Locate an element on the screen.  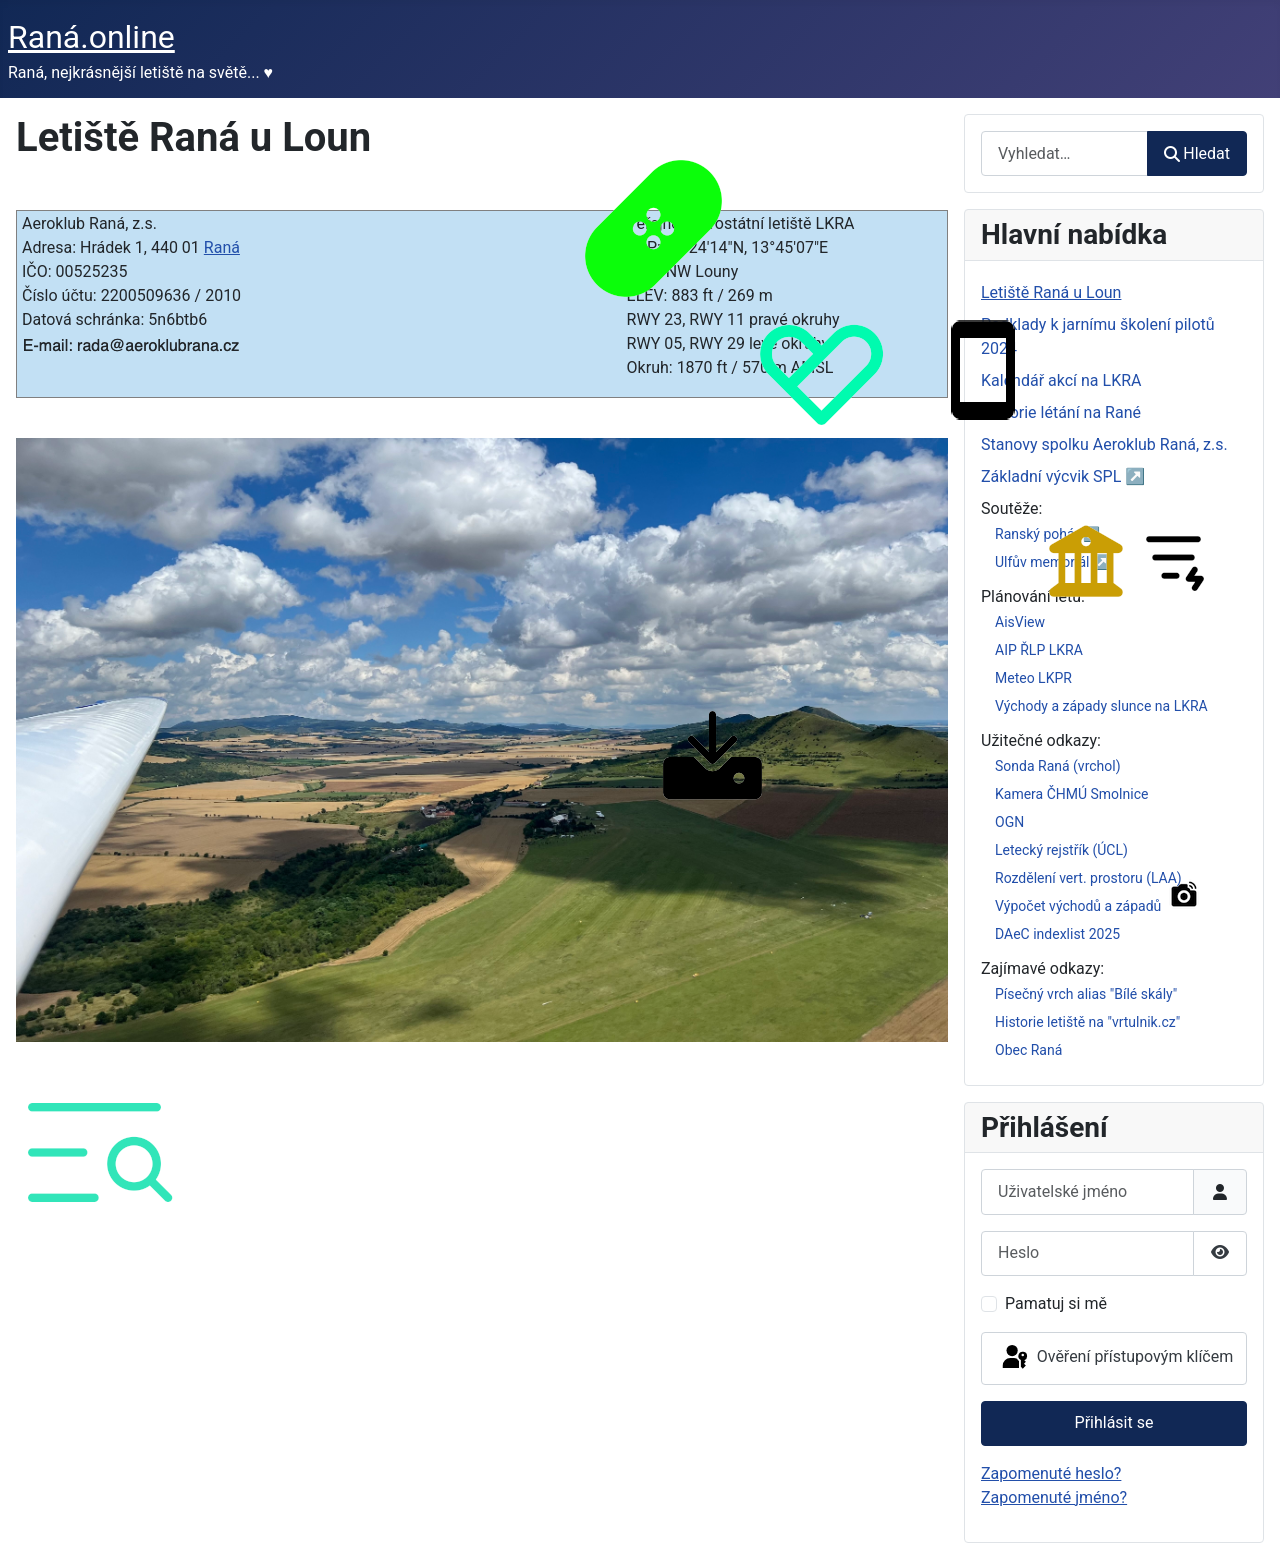
view on mobile device is located at coordinates (983, 370).